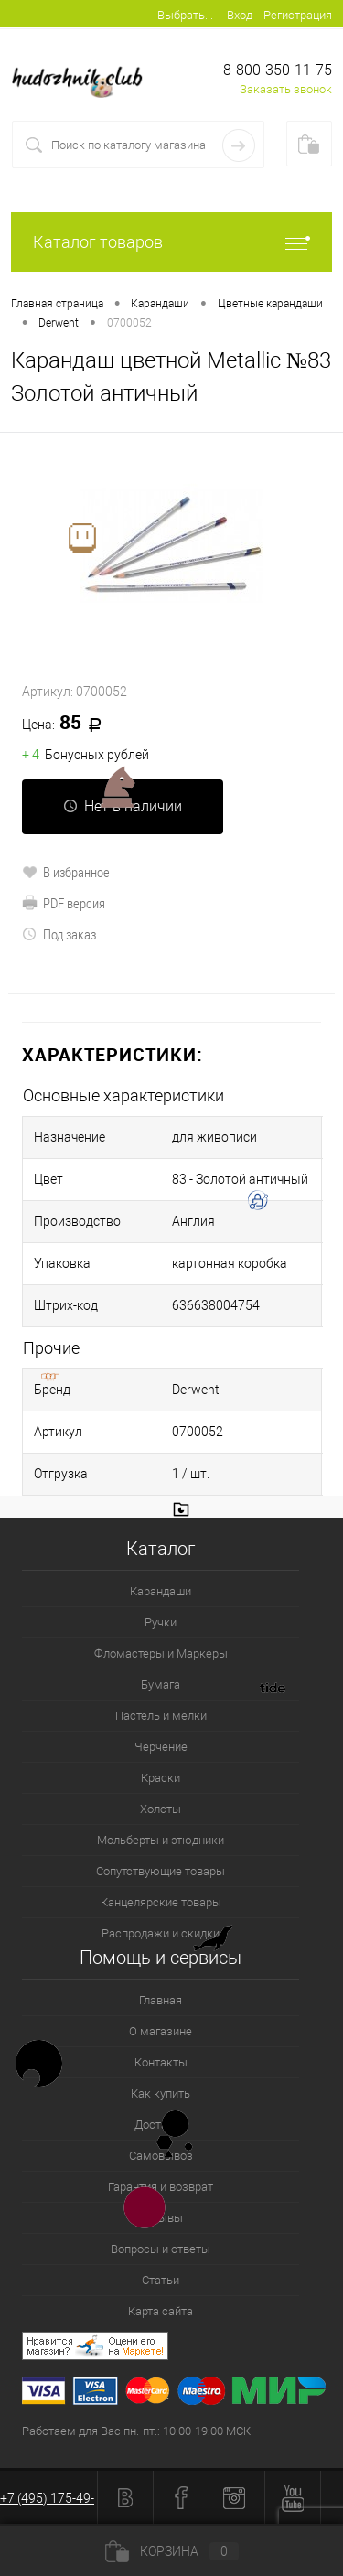  What do you see at coordinates (118, 789) in the screenshot?
I see `play chess game` at bounding box center [118, 789].